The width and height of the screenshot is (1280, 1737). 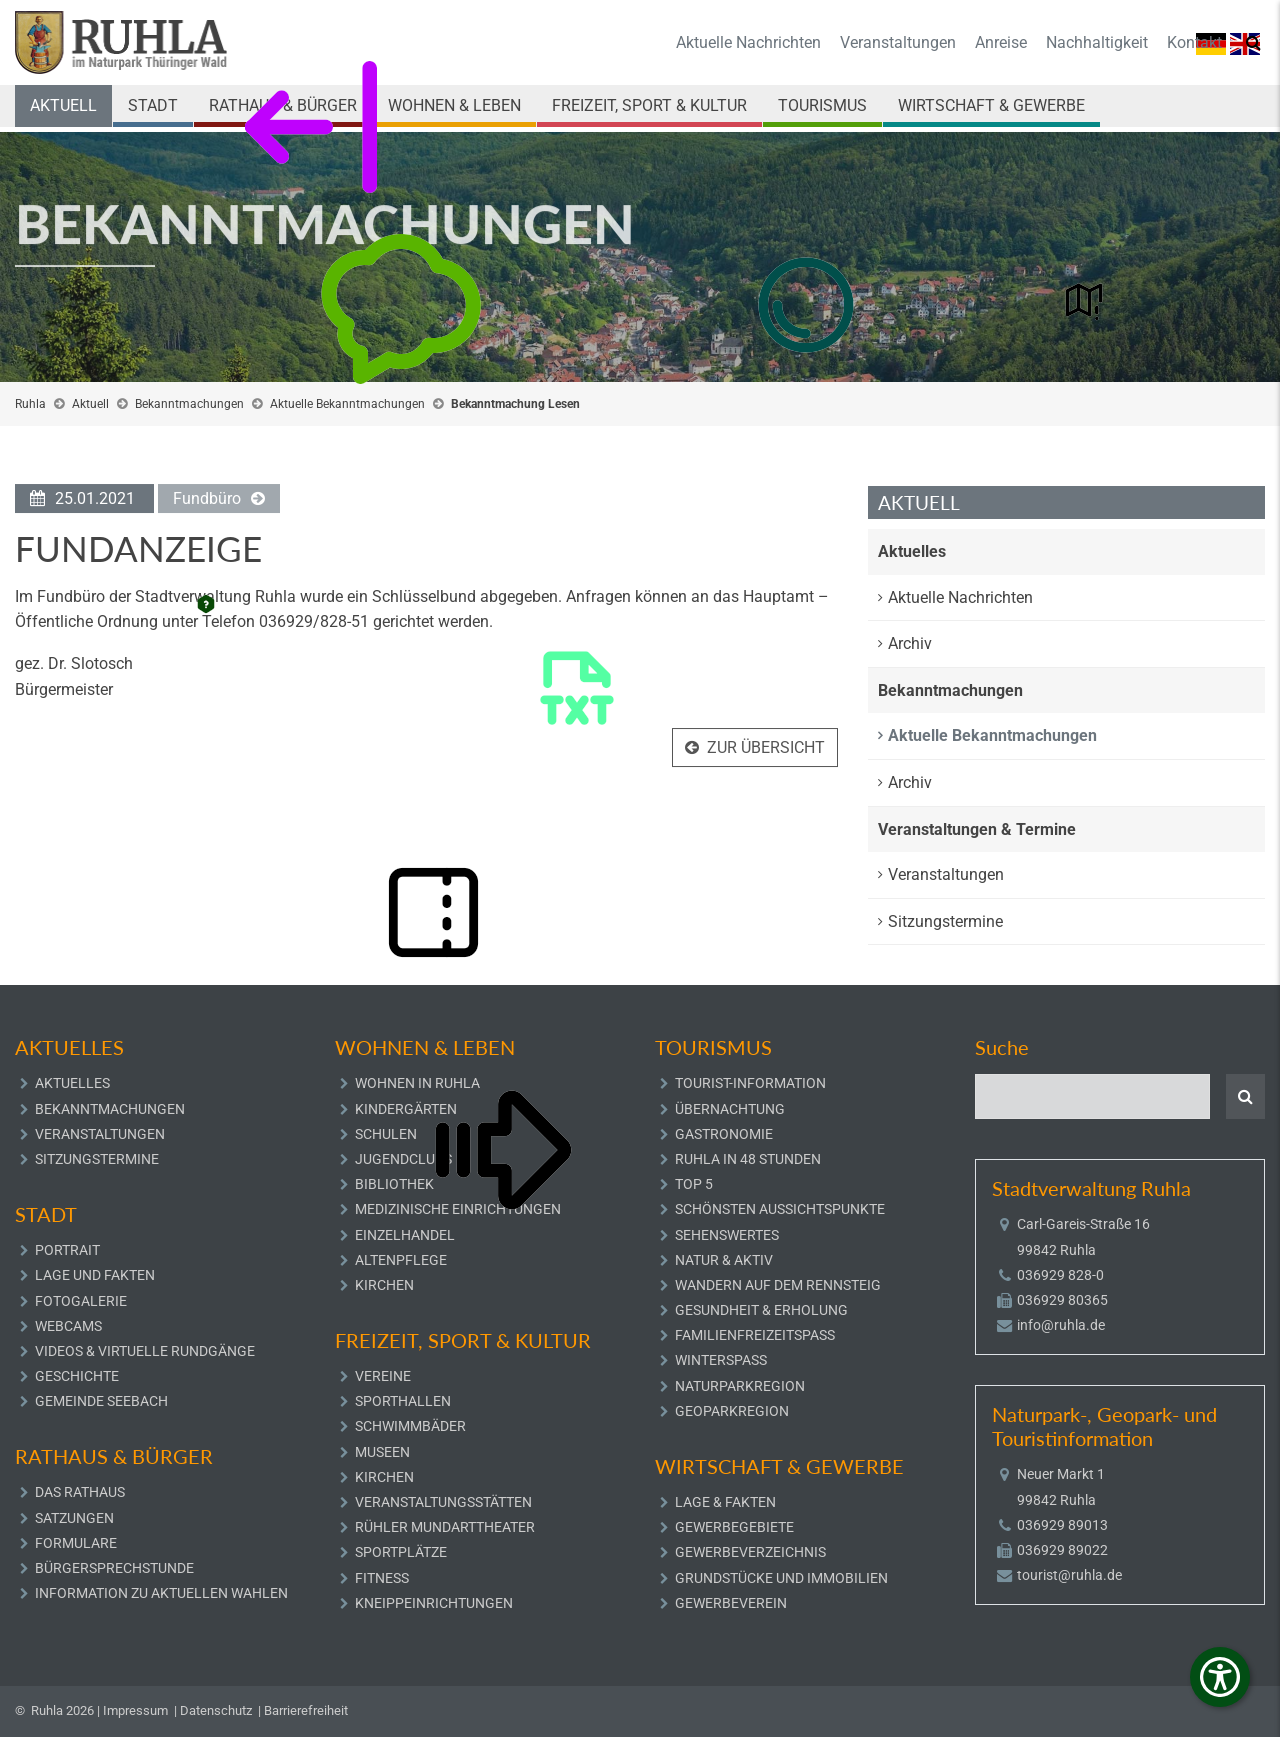 What do you see at coordinates (577, 691) in the screenshot?
I see `open a text file` at bounding box center [577, 691].